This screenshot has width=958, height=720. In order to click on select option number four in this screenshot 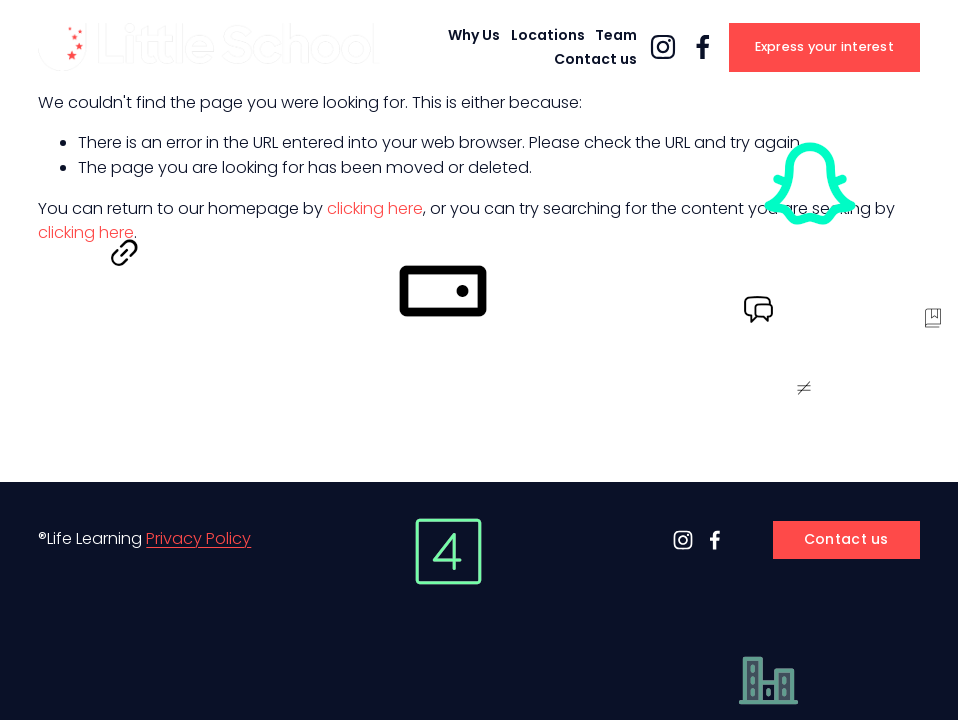, I will do `click(448, 551)`.